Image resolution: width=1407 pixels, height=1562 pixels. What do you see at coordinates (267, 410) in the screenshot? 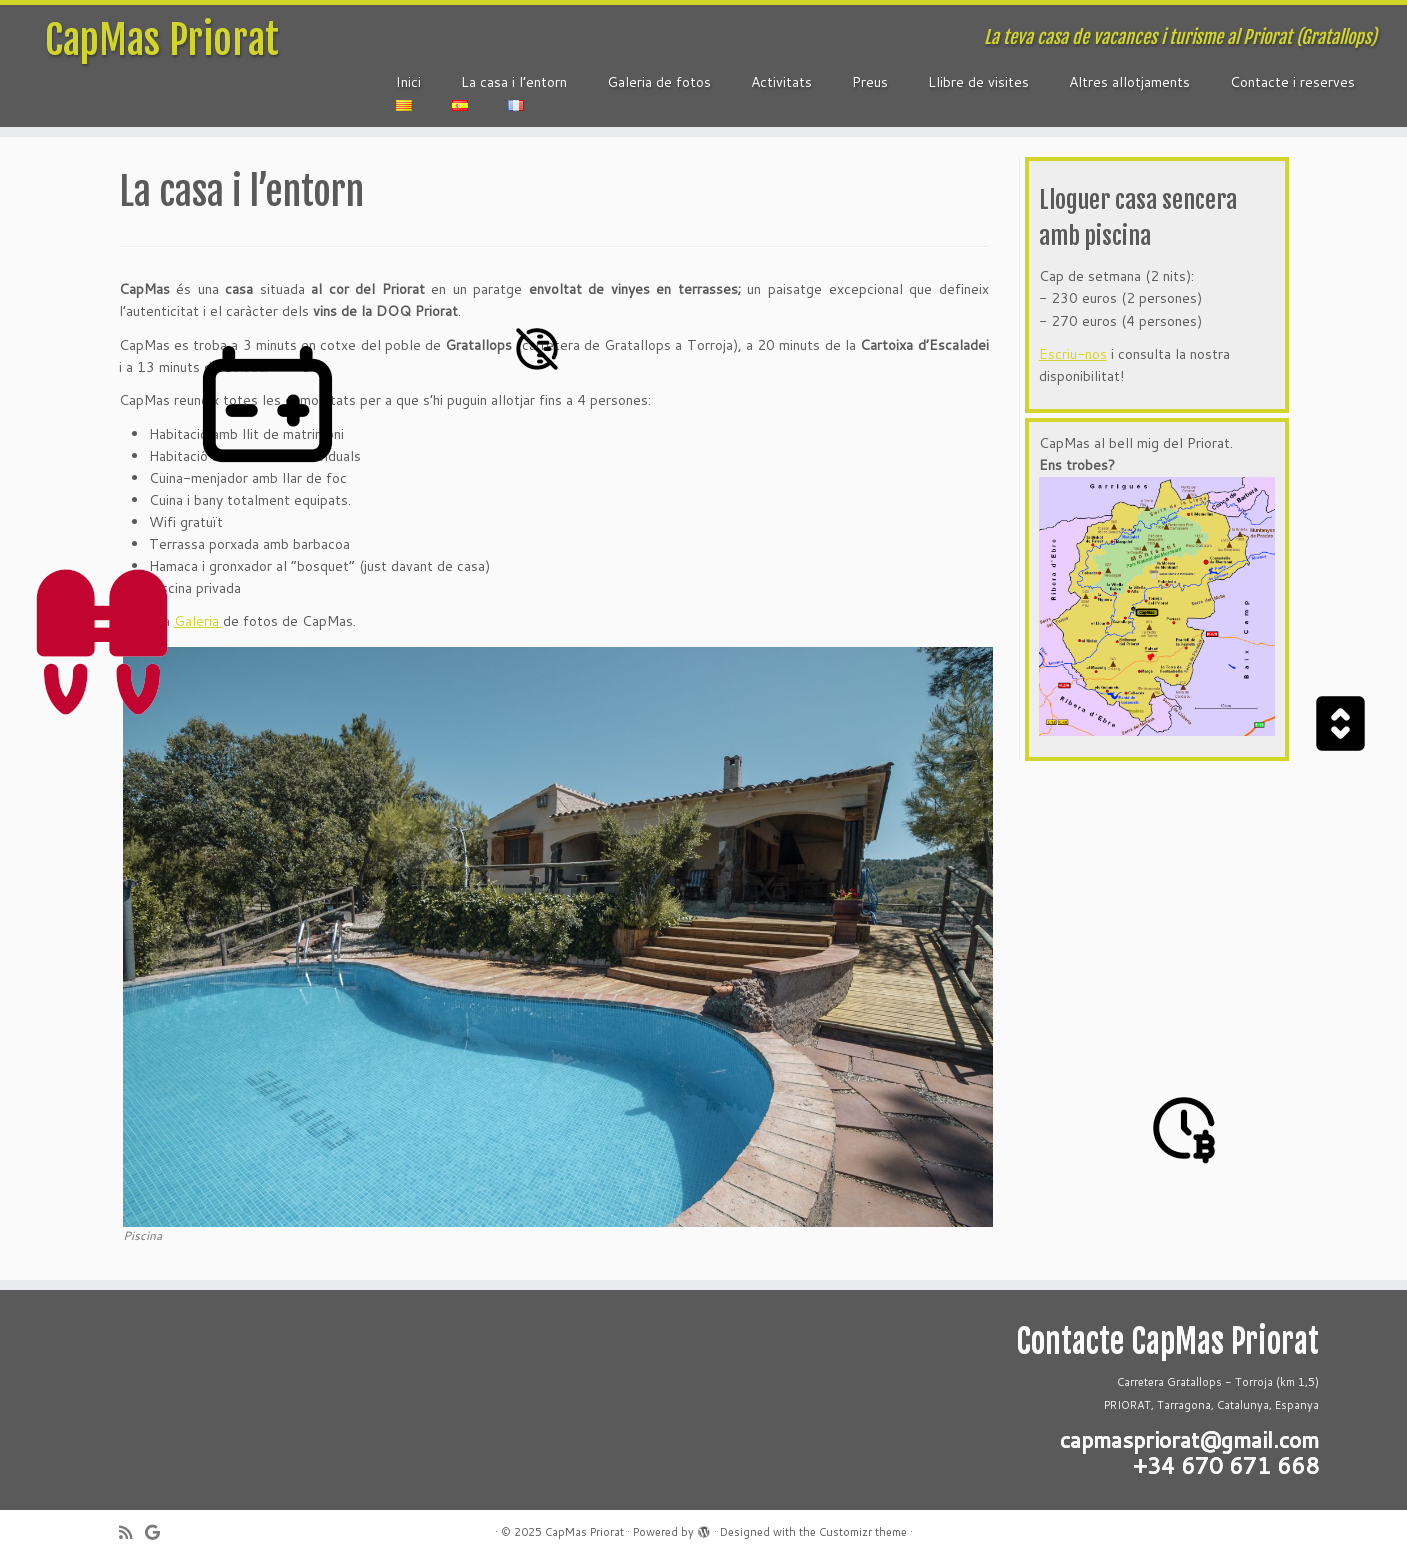
I see `view automotive battery status` at bounding box center [267, 410].